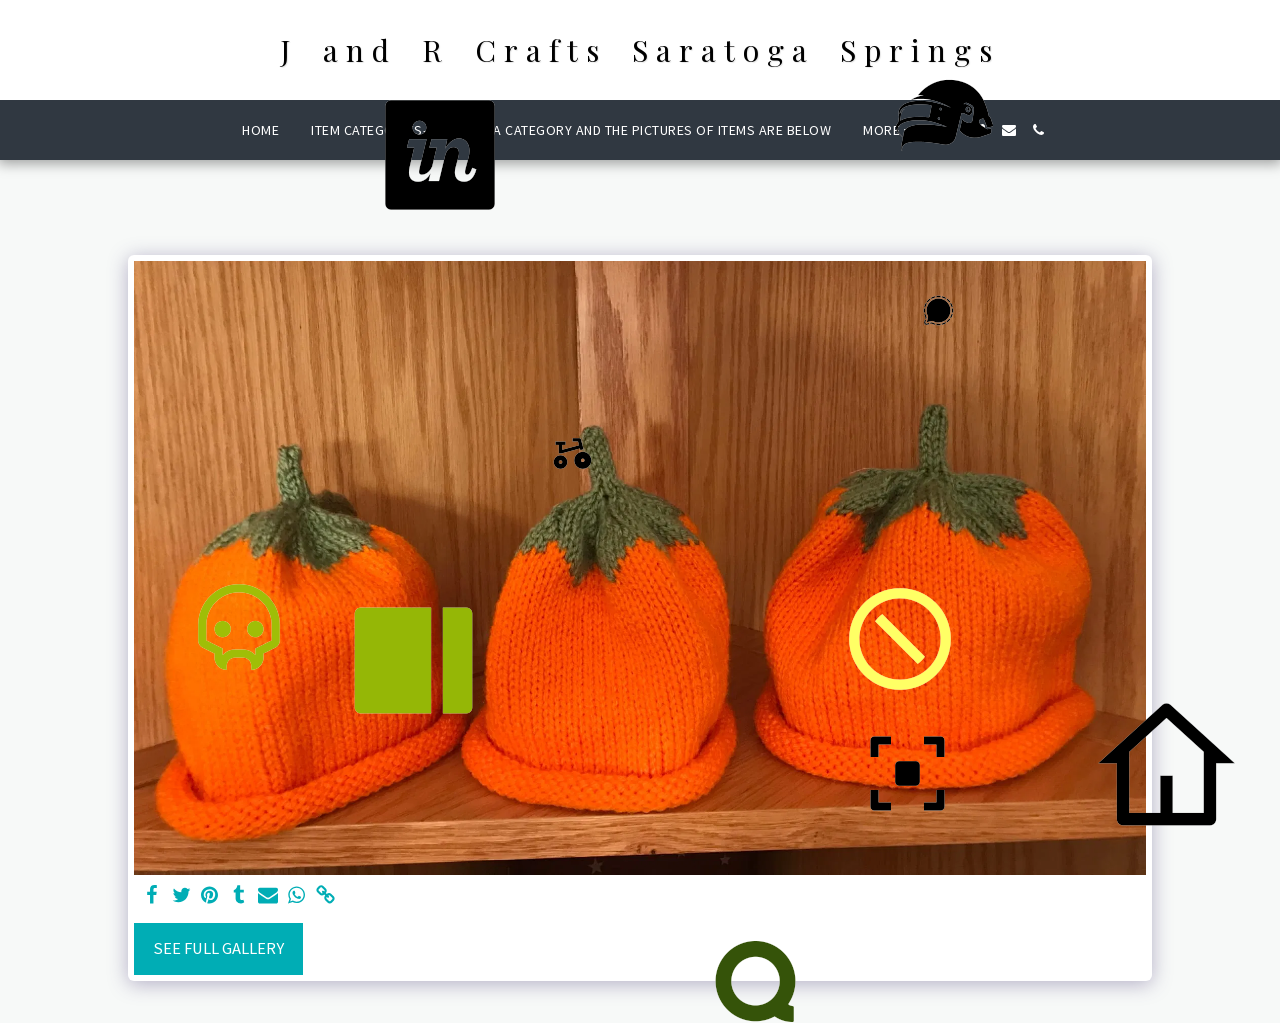  I want to click on open the Quizlet app, so click(755, 981).